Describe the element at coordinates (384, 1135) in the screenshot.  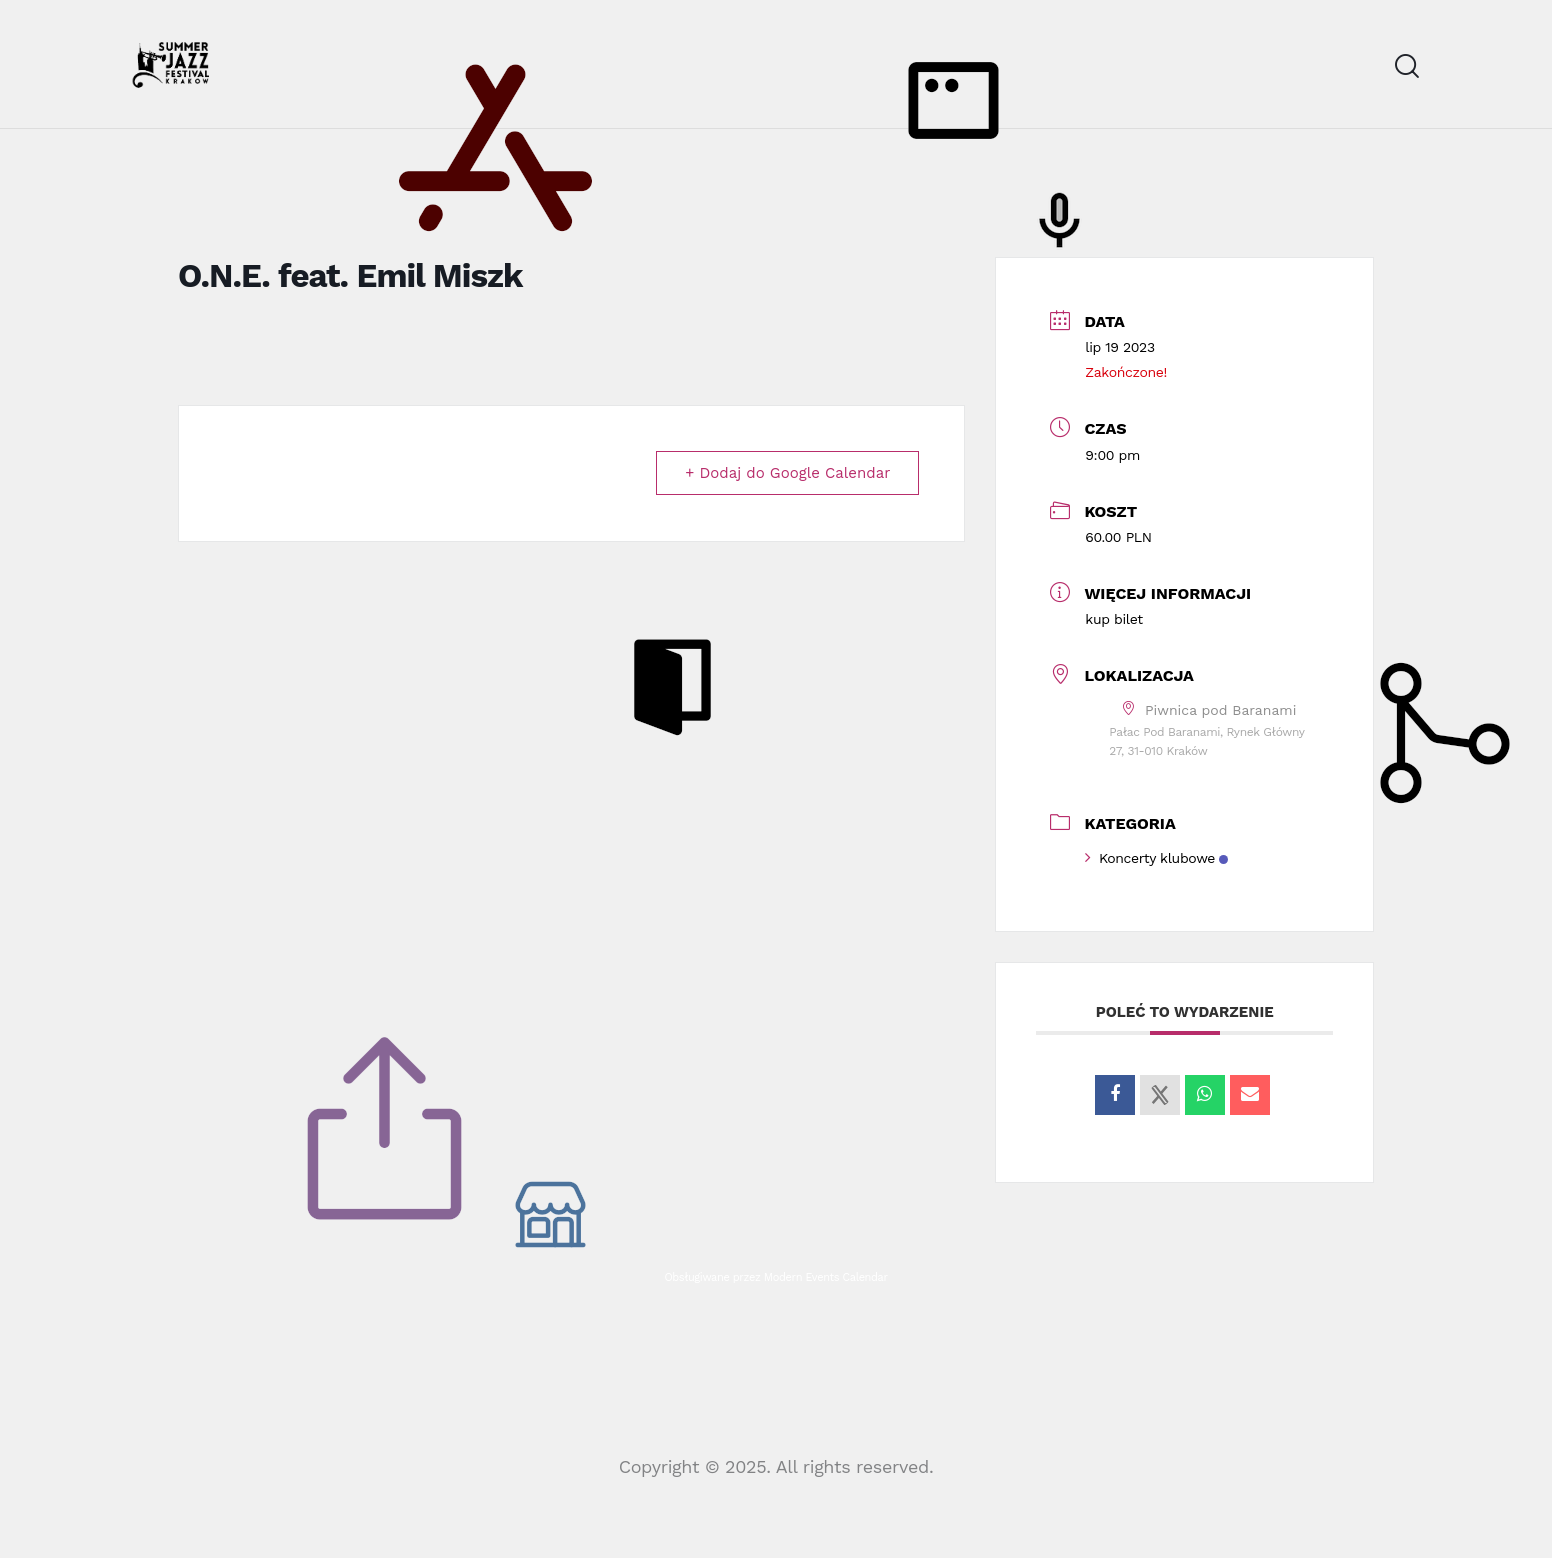
I see `export or share content to another app` at that location.